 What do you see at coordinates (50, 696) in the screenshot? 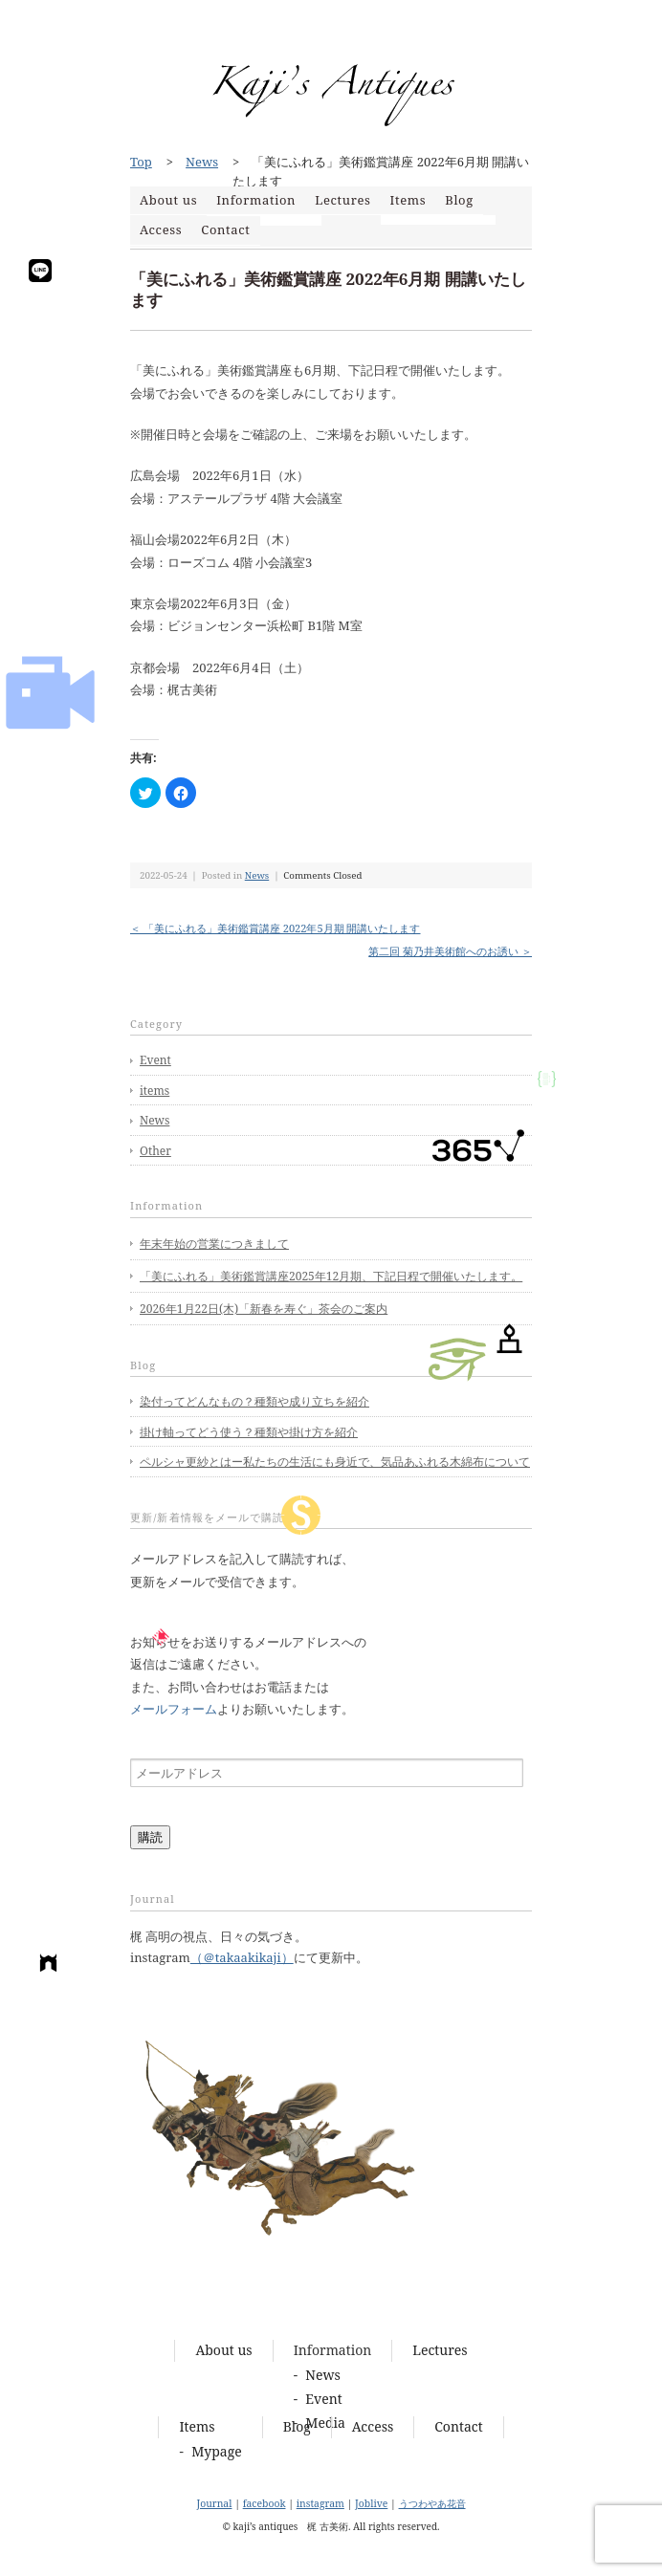
I see `start recording video` at bounding box center [50, 696].